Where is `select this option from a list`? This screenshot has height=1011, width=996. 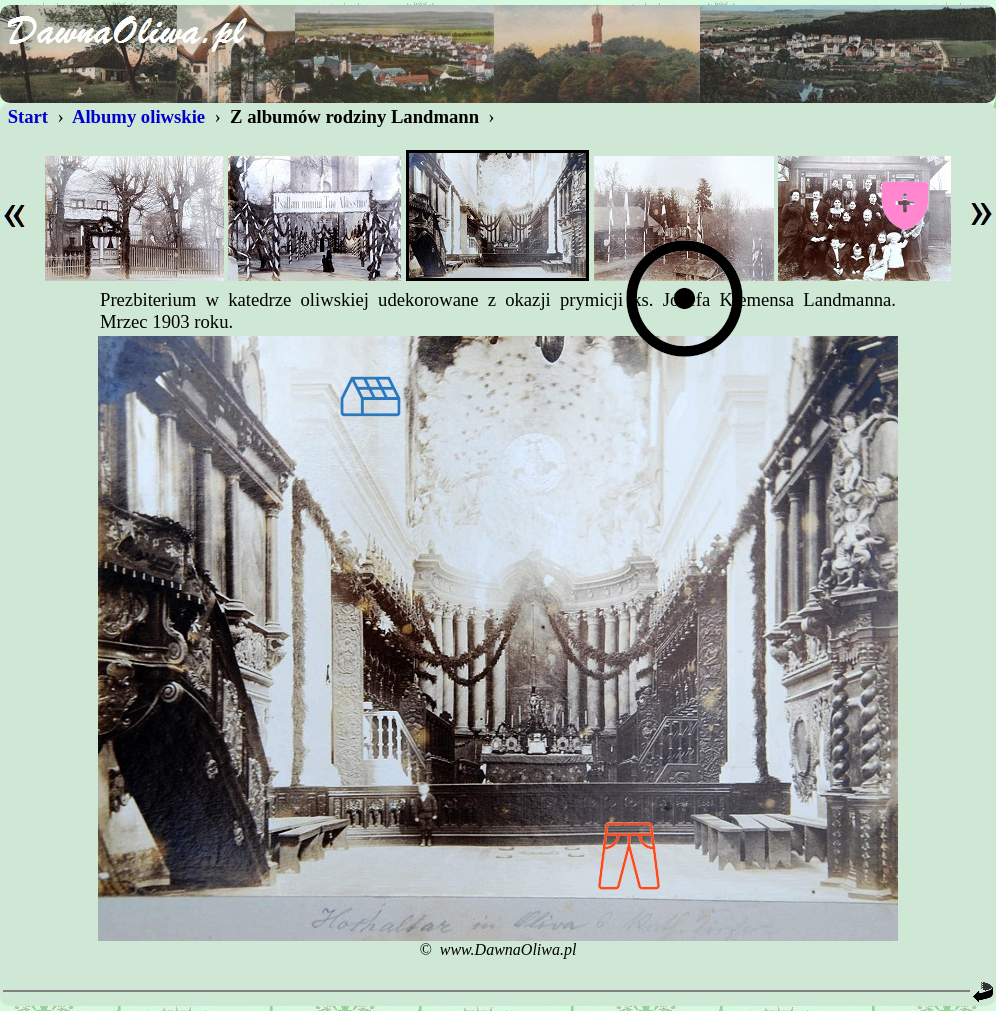
select this option from a list is located at coordinates (684, 298).